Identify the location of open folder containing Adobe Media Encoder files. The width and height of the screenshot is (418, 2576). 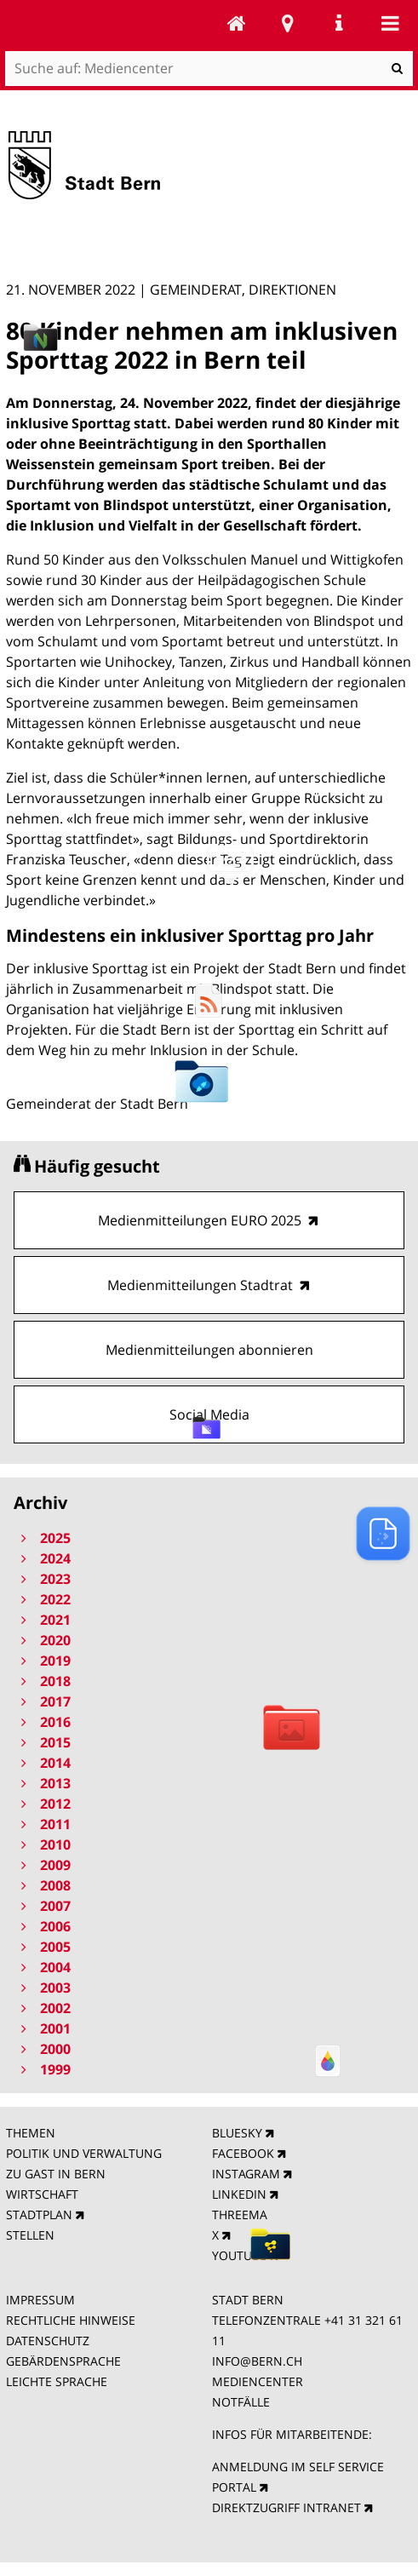
(206, 1428).